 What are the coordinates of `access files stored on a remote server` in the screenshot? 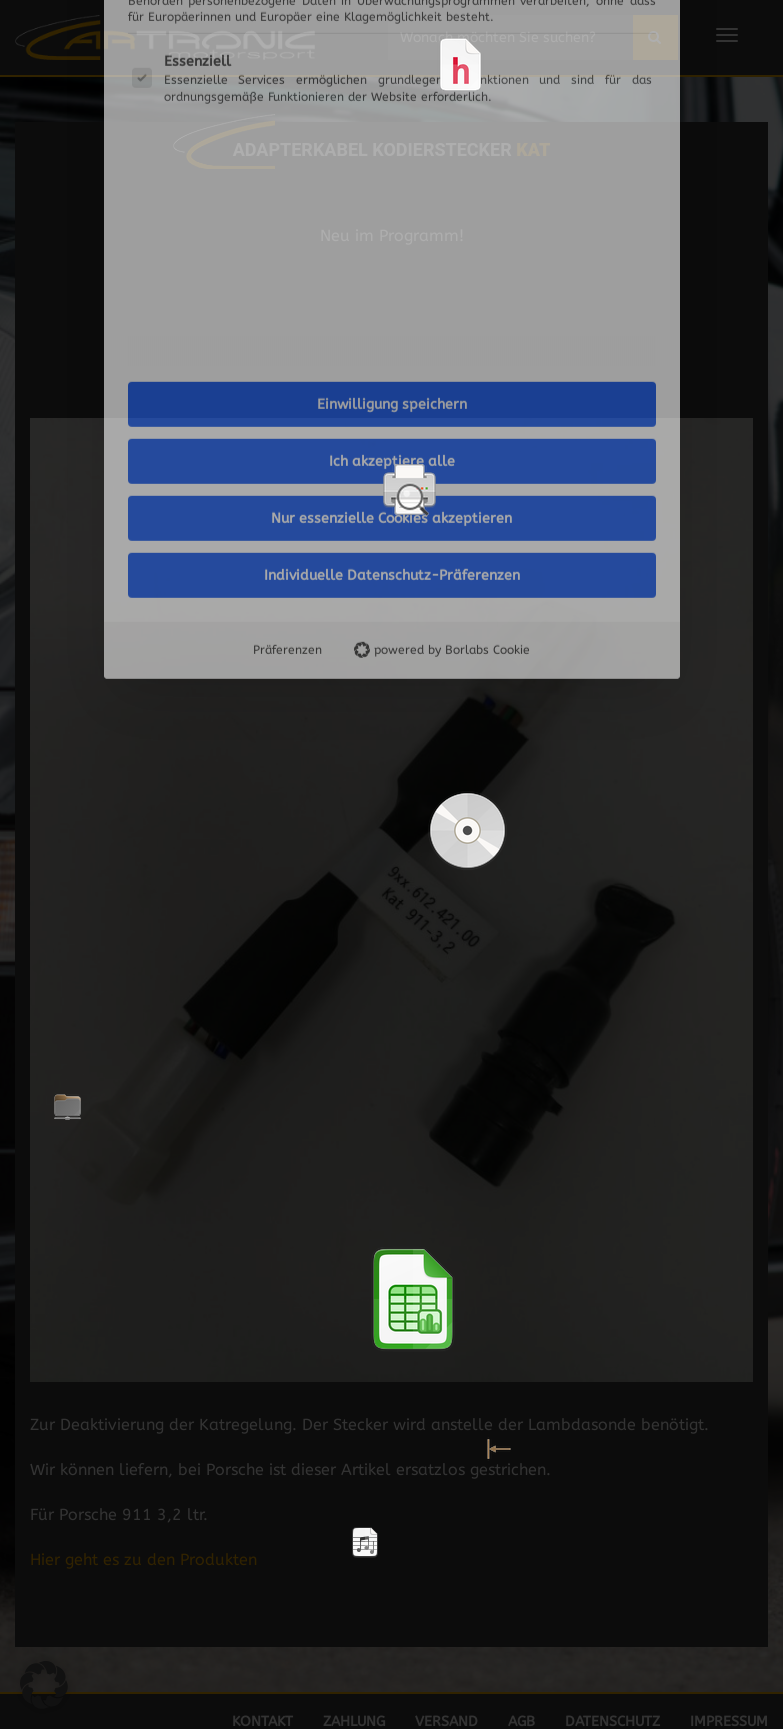 It's located at (67, 1106).